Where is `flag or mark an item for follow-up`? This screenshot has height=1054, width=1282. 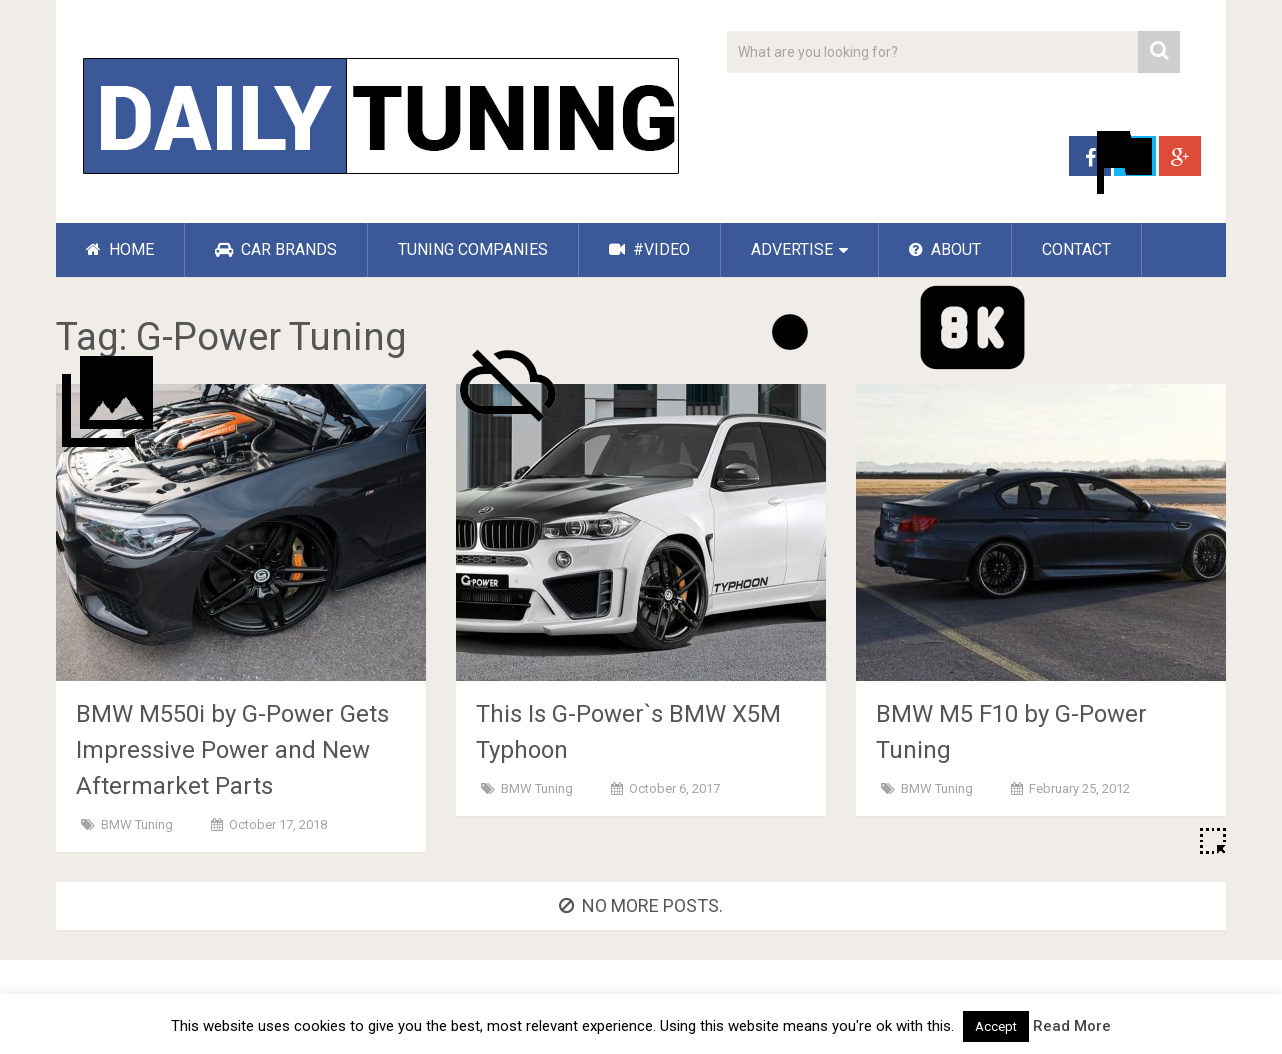
flag or mark an item for follow-up is located at coordinates (1122, 160).